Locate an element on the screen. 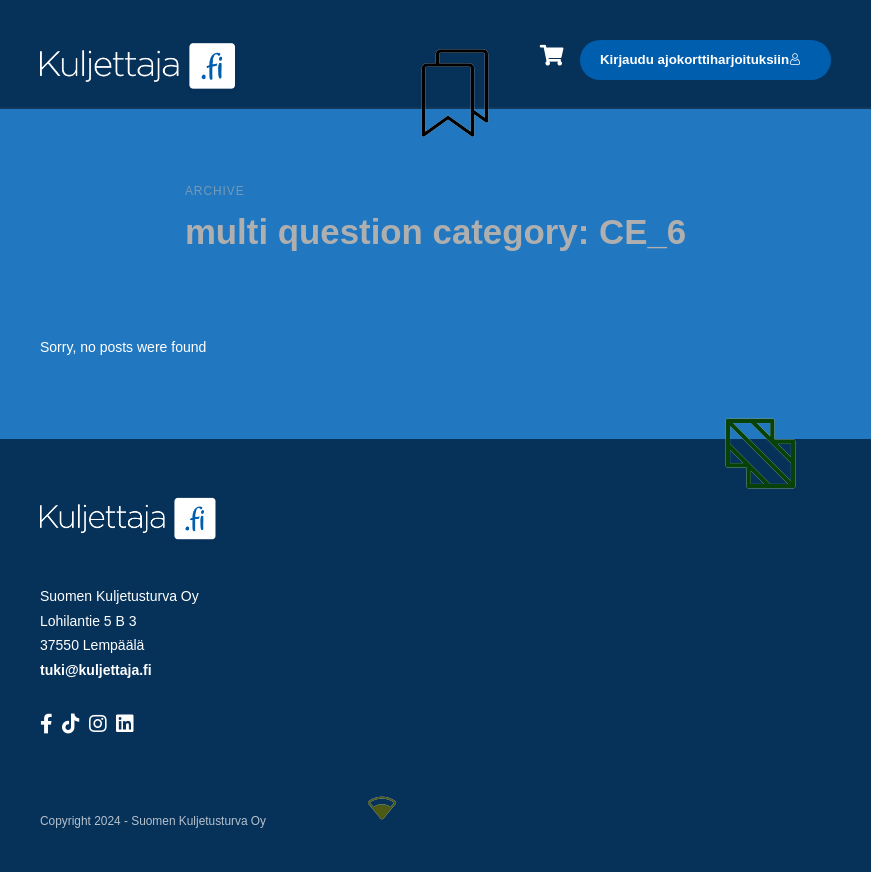  indicates moderate wifi signal strength is located at coordinates (382, 808).